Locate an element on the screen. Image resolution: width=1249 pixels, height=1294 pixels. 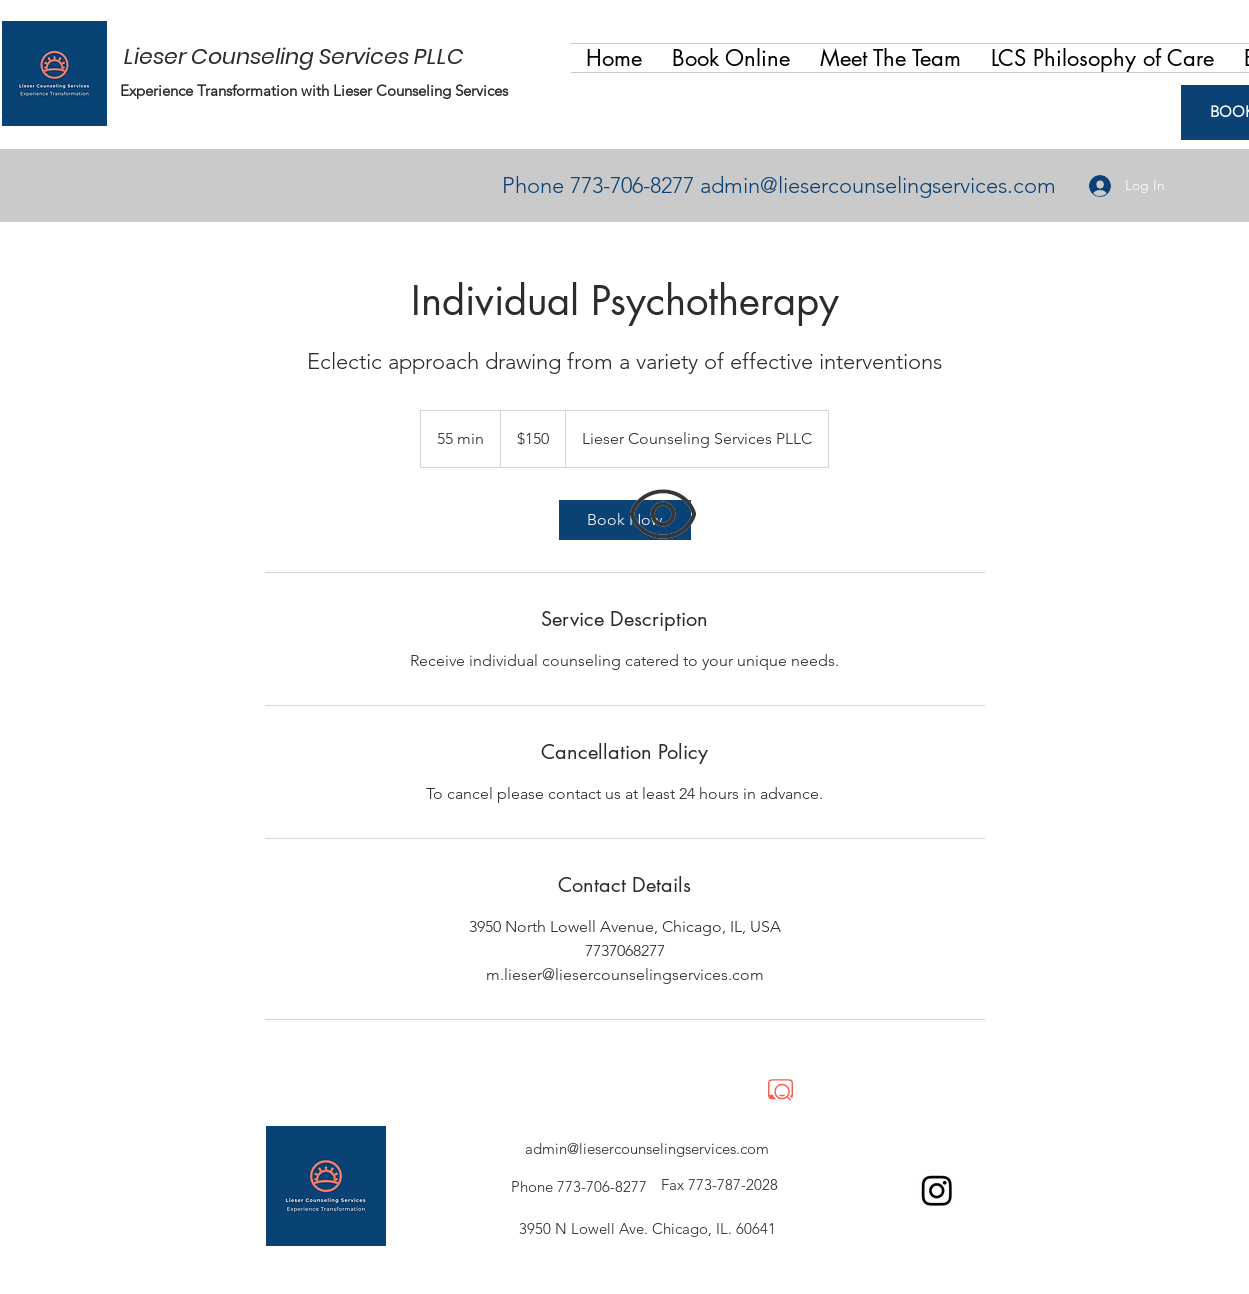
access display settings is located at coordinates (663, 514).